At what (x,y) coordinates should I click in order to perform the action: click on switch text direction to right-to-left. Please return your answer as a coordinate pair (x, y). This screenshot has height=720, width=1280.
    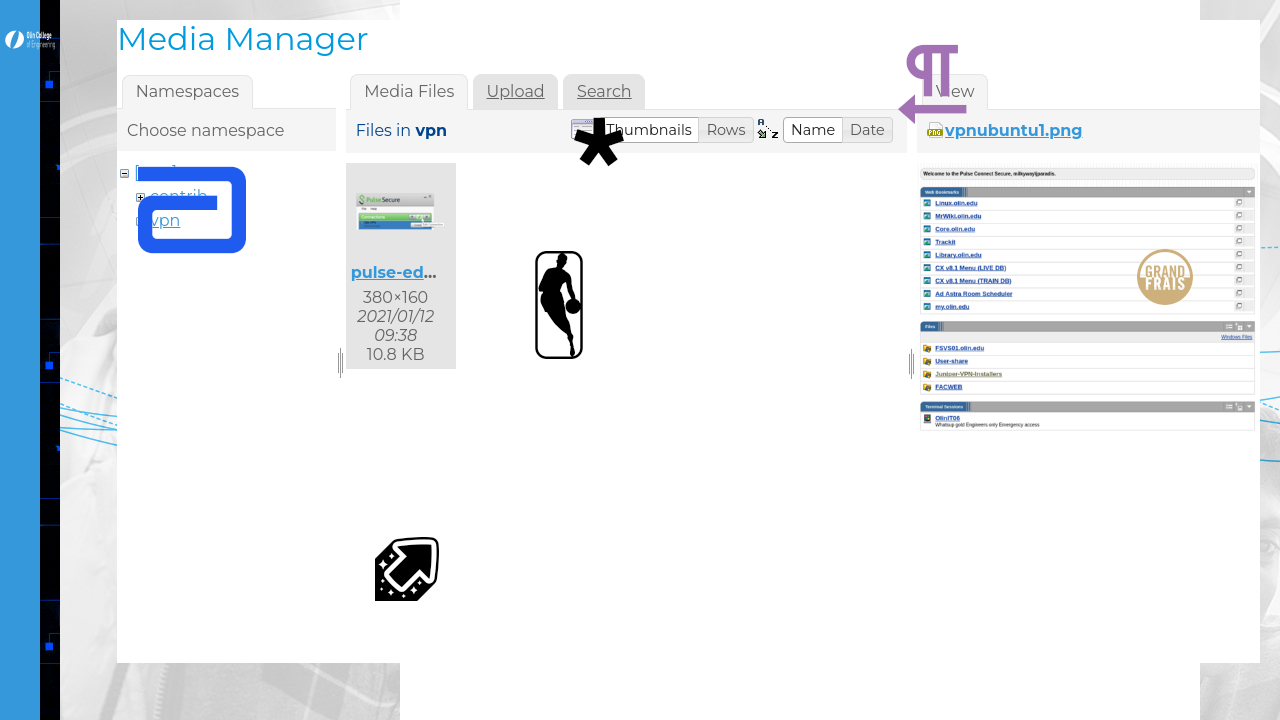
    Looking at the image, I should click on (936, 83).